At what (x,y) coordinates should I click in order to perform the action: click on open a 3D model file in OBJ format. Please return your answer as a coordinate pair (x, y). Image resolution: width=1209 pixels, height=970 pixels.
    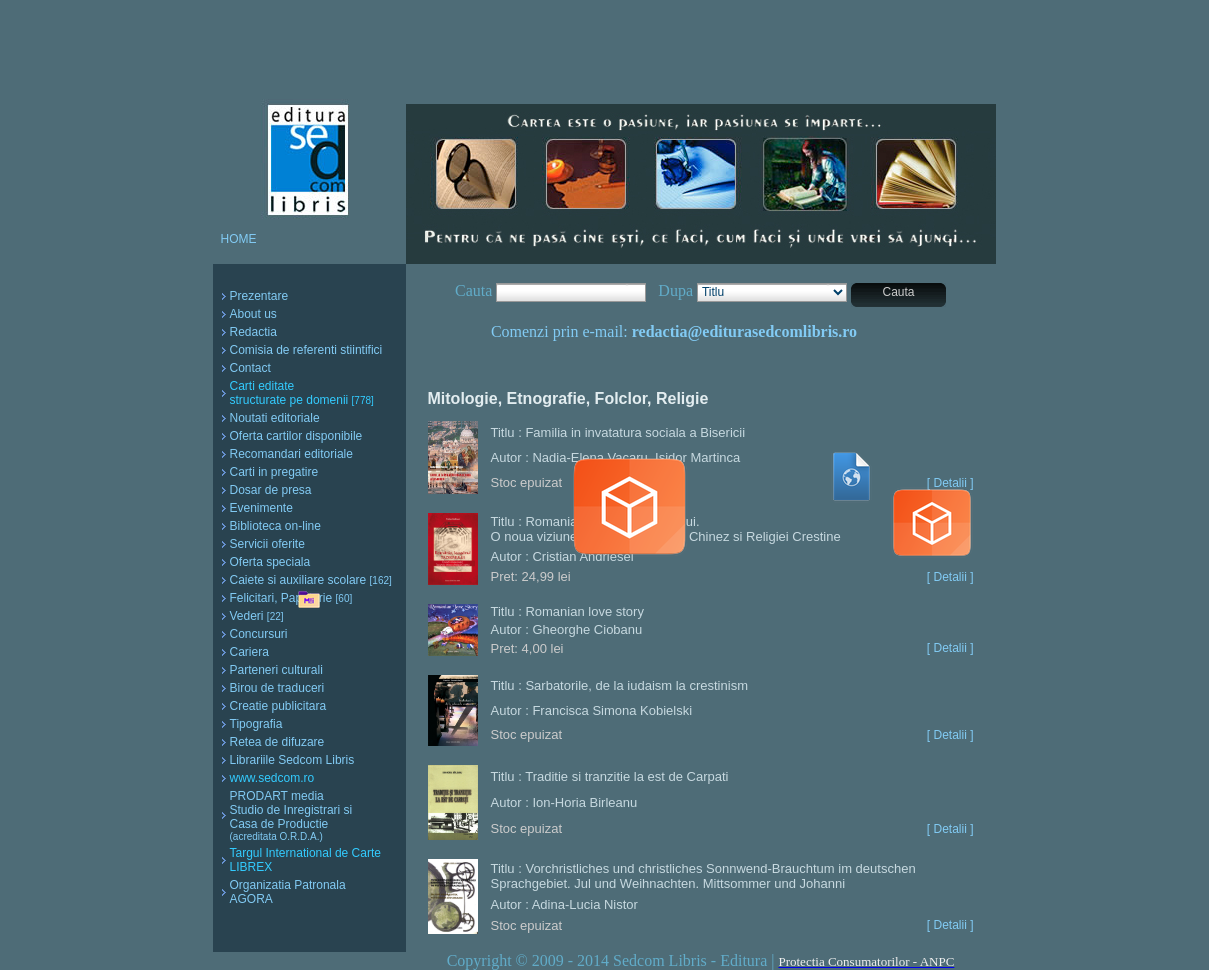
    Looking at the image, I should click on (932, 520).